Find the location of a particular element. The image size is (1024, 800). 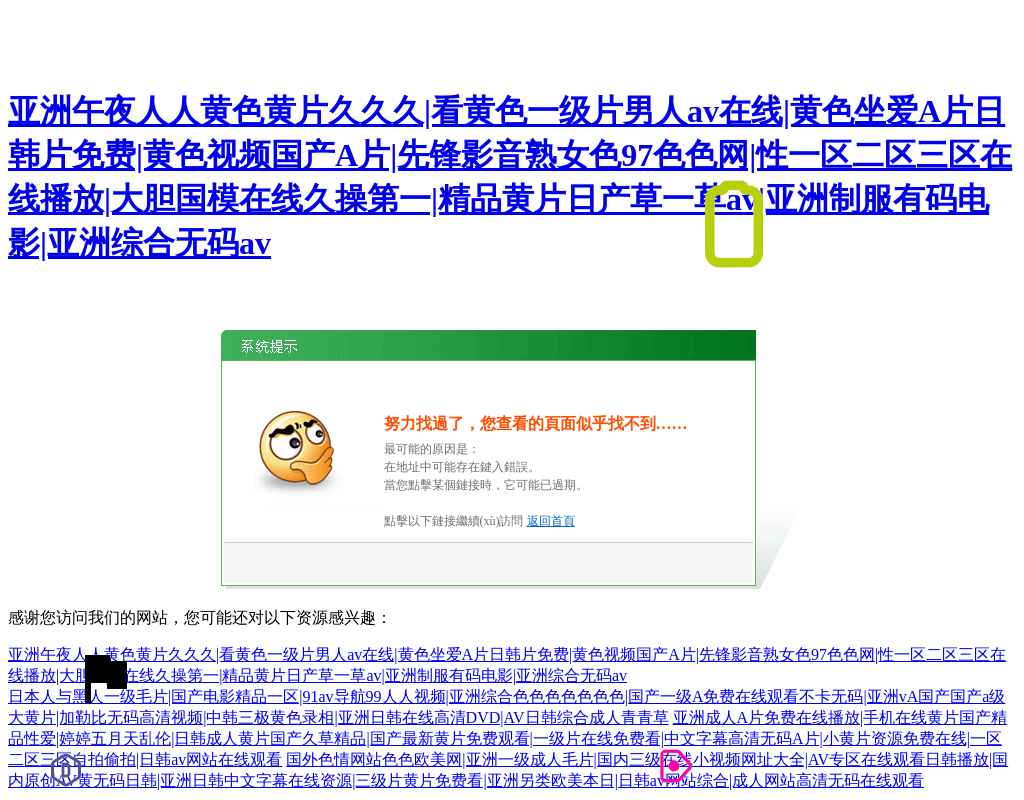

app icon or logo featuring the letter D is located at coordinates (66, 770).